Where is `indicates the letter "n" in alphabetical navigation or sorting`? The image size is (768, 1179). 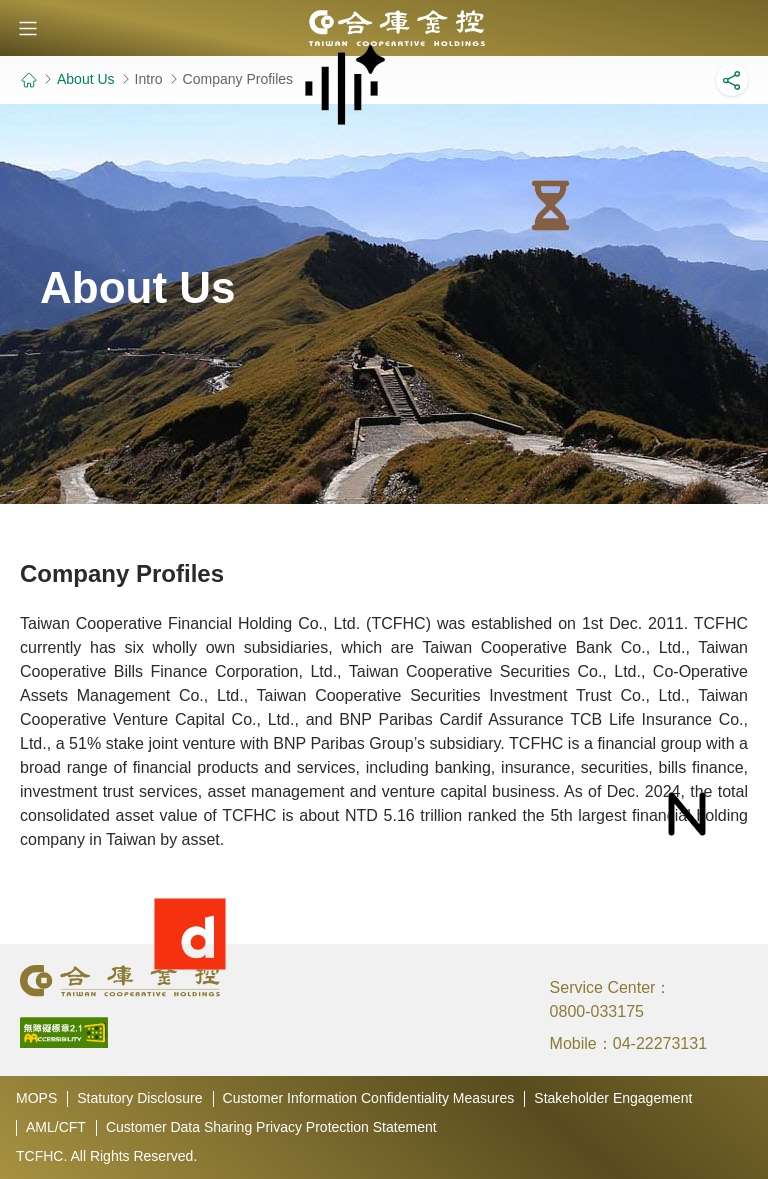 indicates the letter "n" in alphabetical navigation or sorting is located at coordinates (687, 814).